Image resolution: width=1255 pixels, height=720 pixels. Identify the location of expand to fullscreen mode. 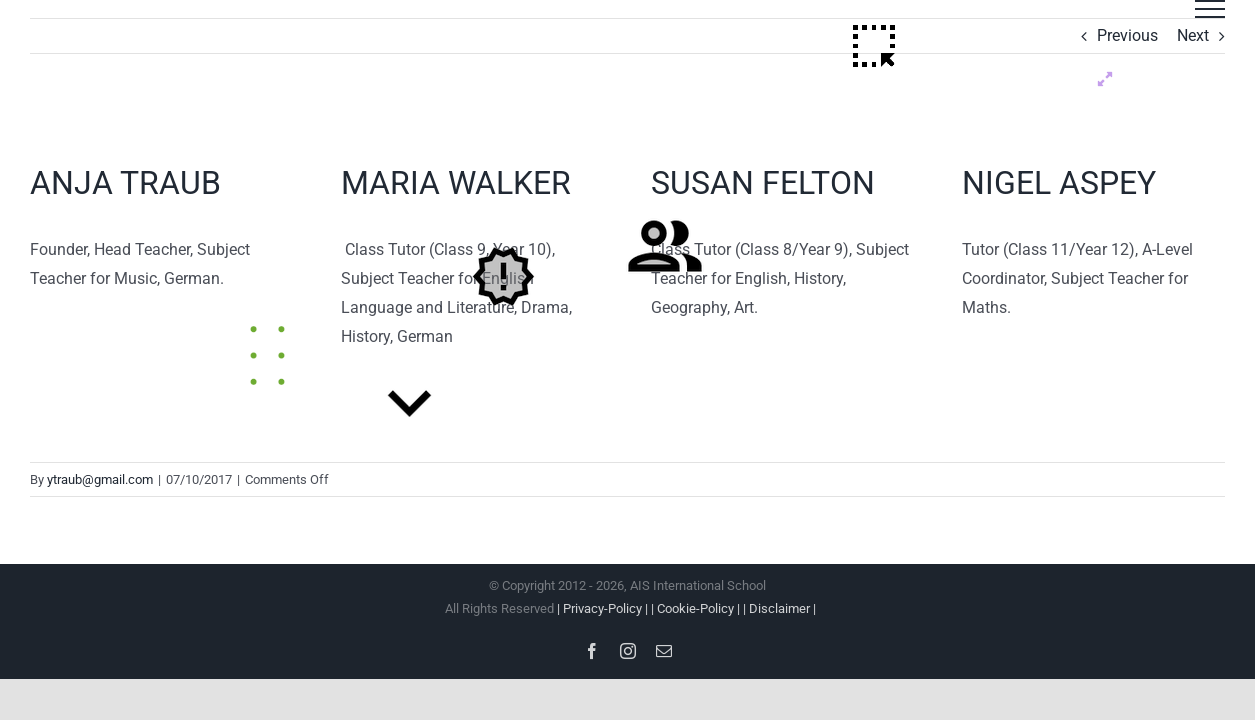
(1105, 79).